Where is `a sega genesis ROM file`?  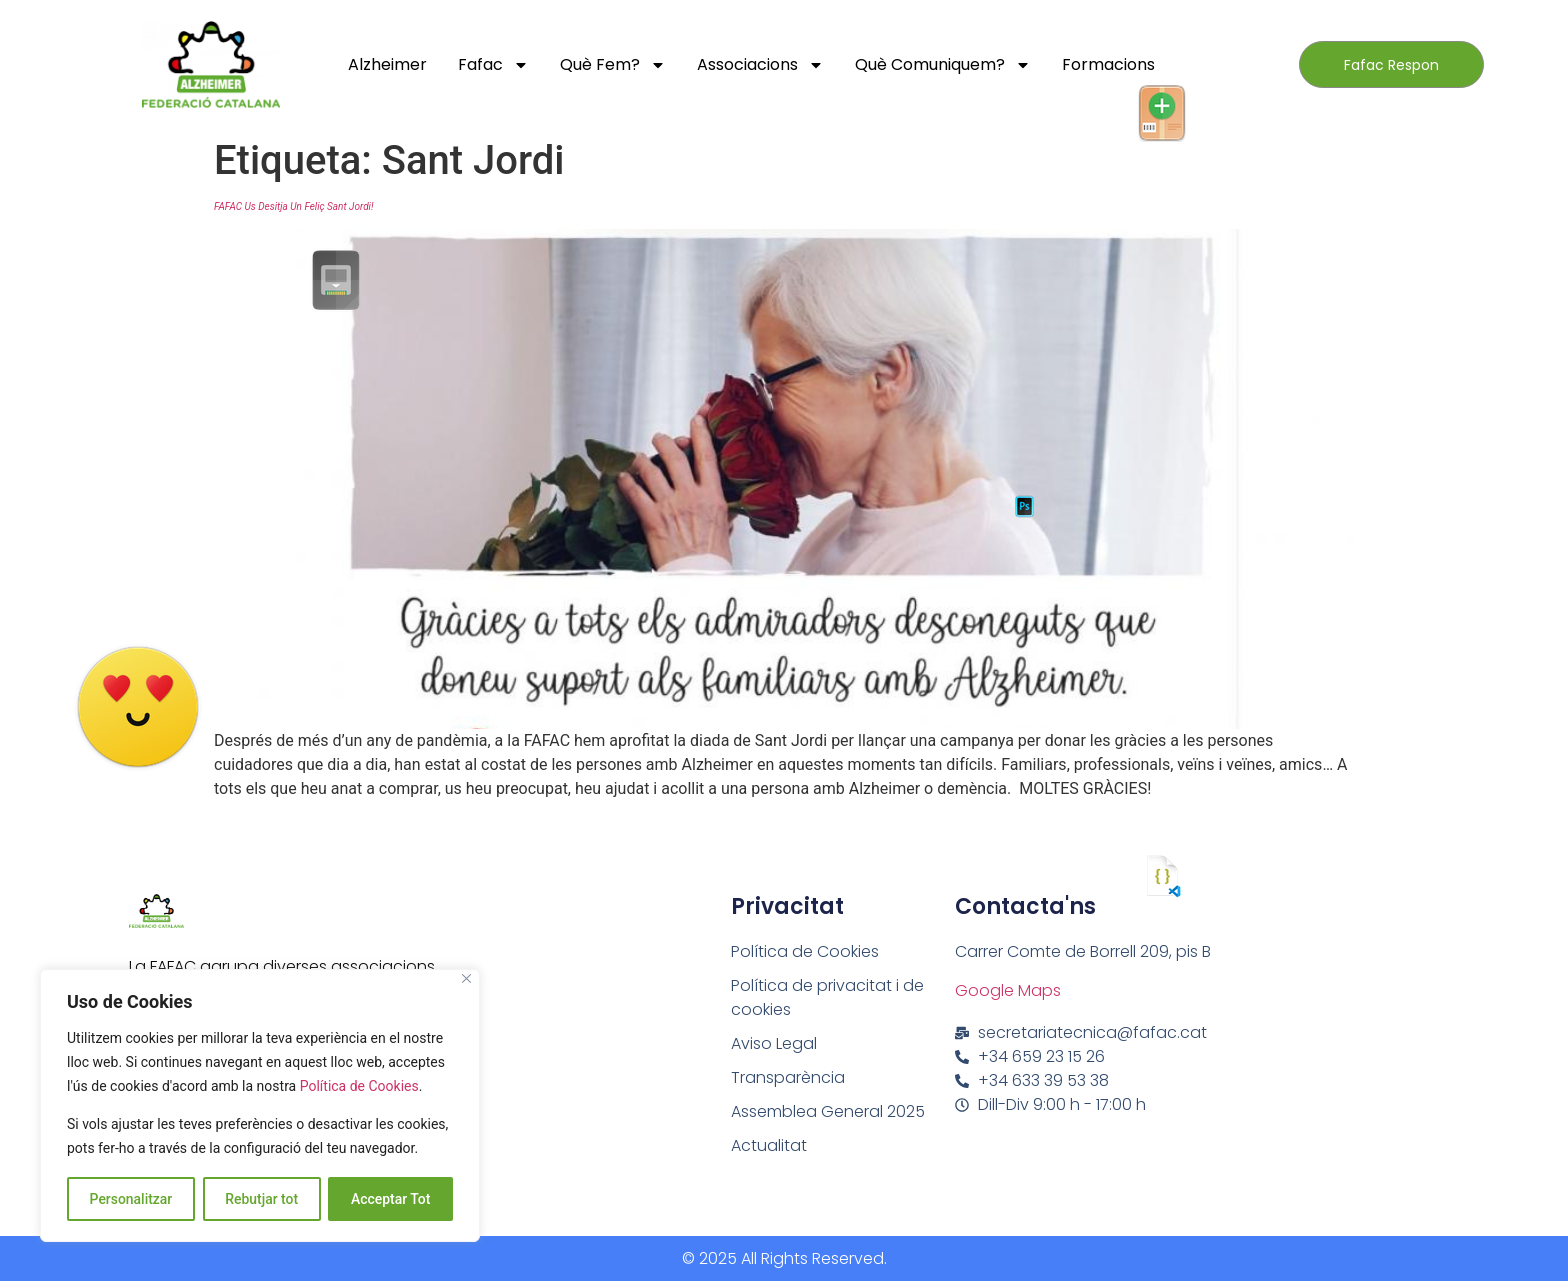 a sega genesis ROM file is located at coordinates (336, 280).